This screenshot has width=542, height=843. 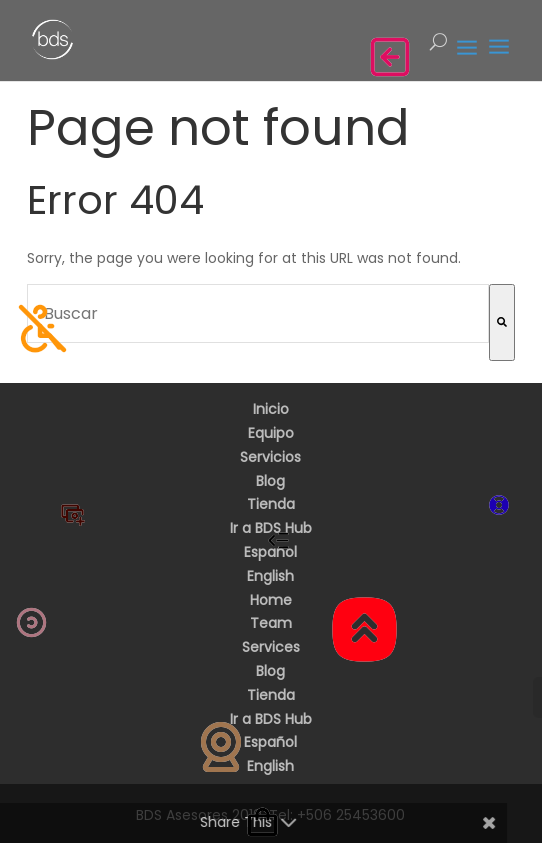 I want to click on accessibility features are turned off, so click(x=42, y=328).